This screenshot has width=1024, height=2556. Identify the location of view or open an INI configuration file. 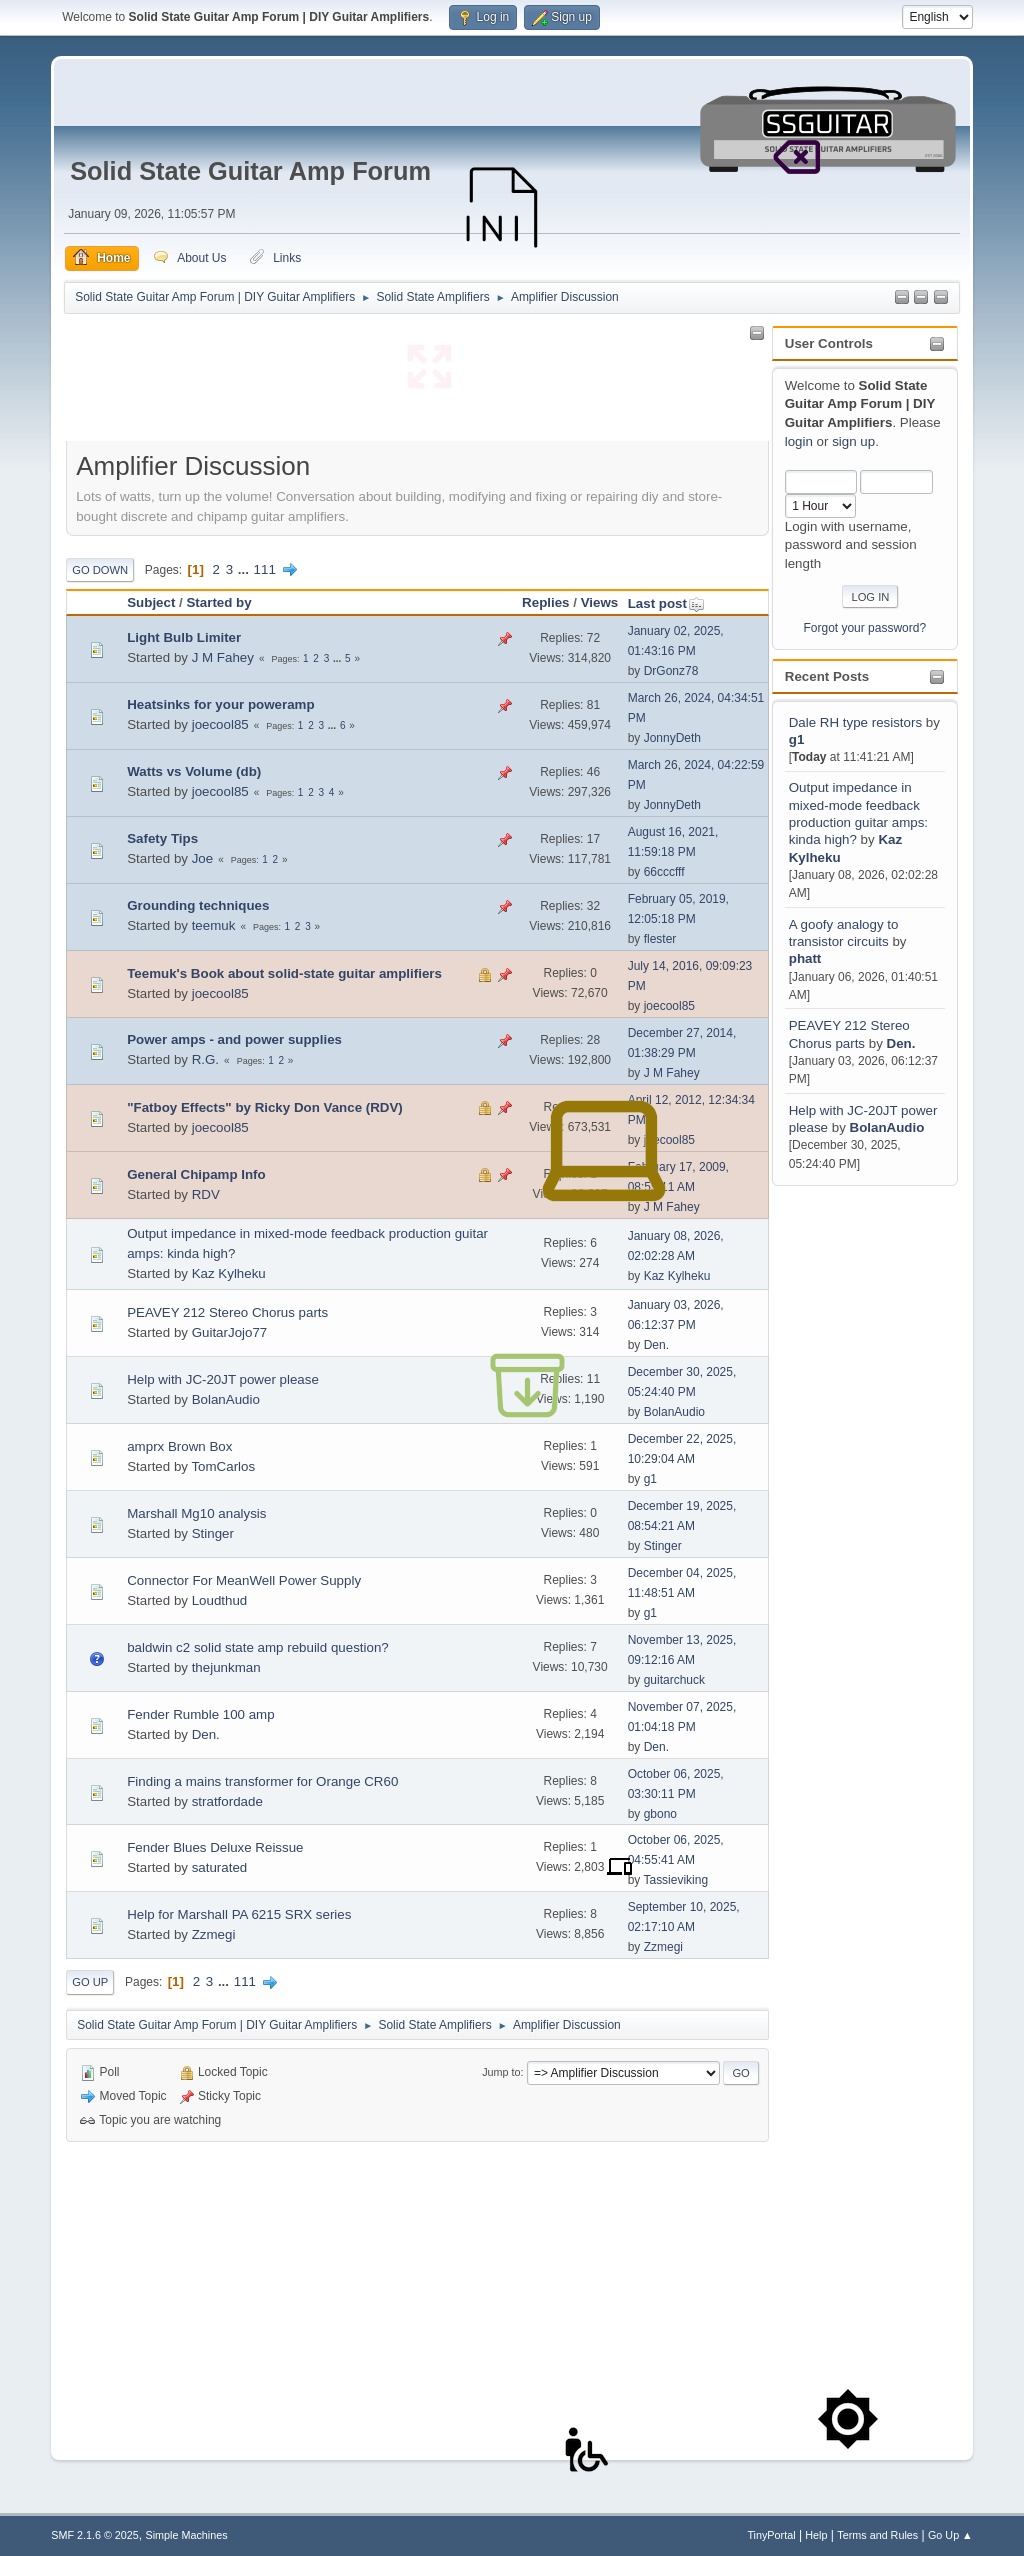
(503, 207).